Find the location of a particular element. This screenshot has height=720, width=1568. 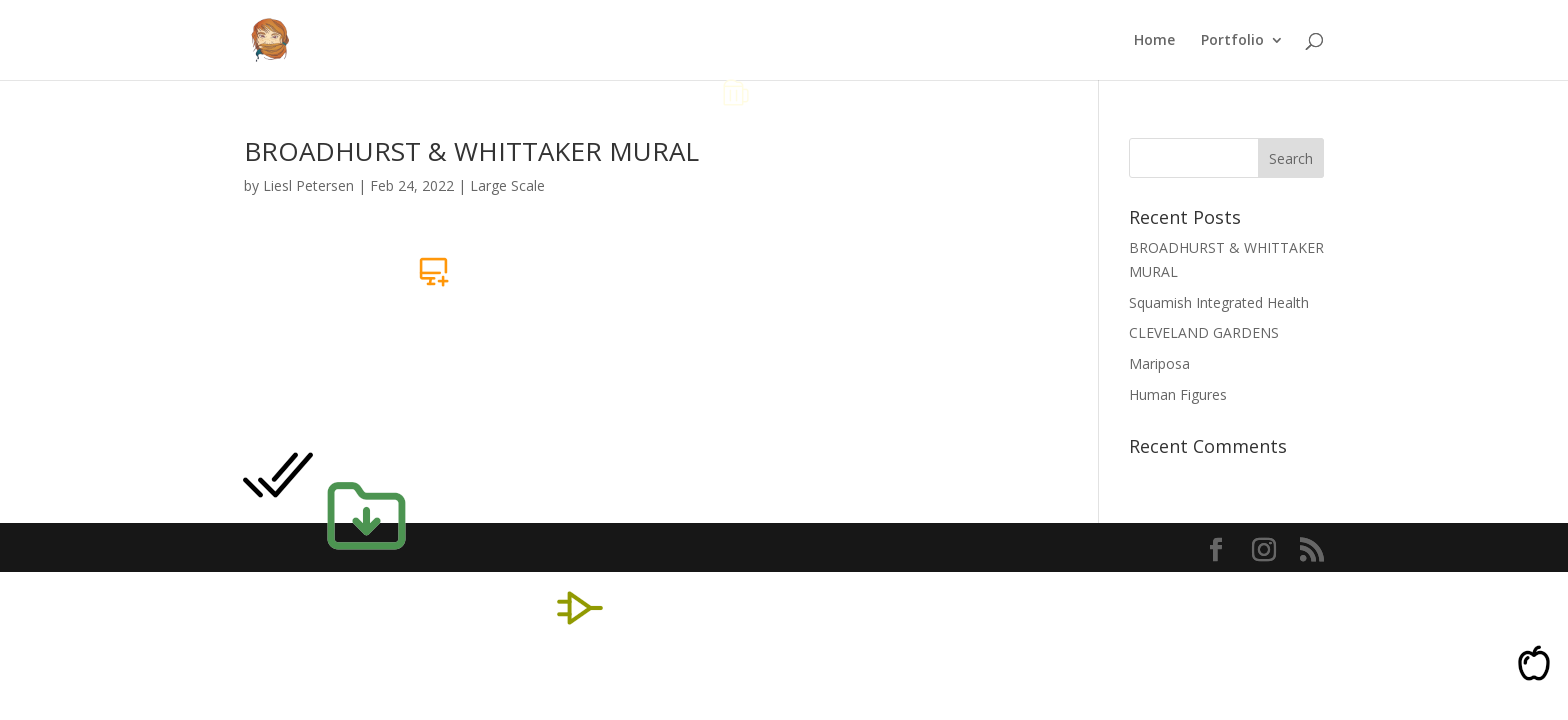

download to folder is located at coordinates (366, 517).